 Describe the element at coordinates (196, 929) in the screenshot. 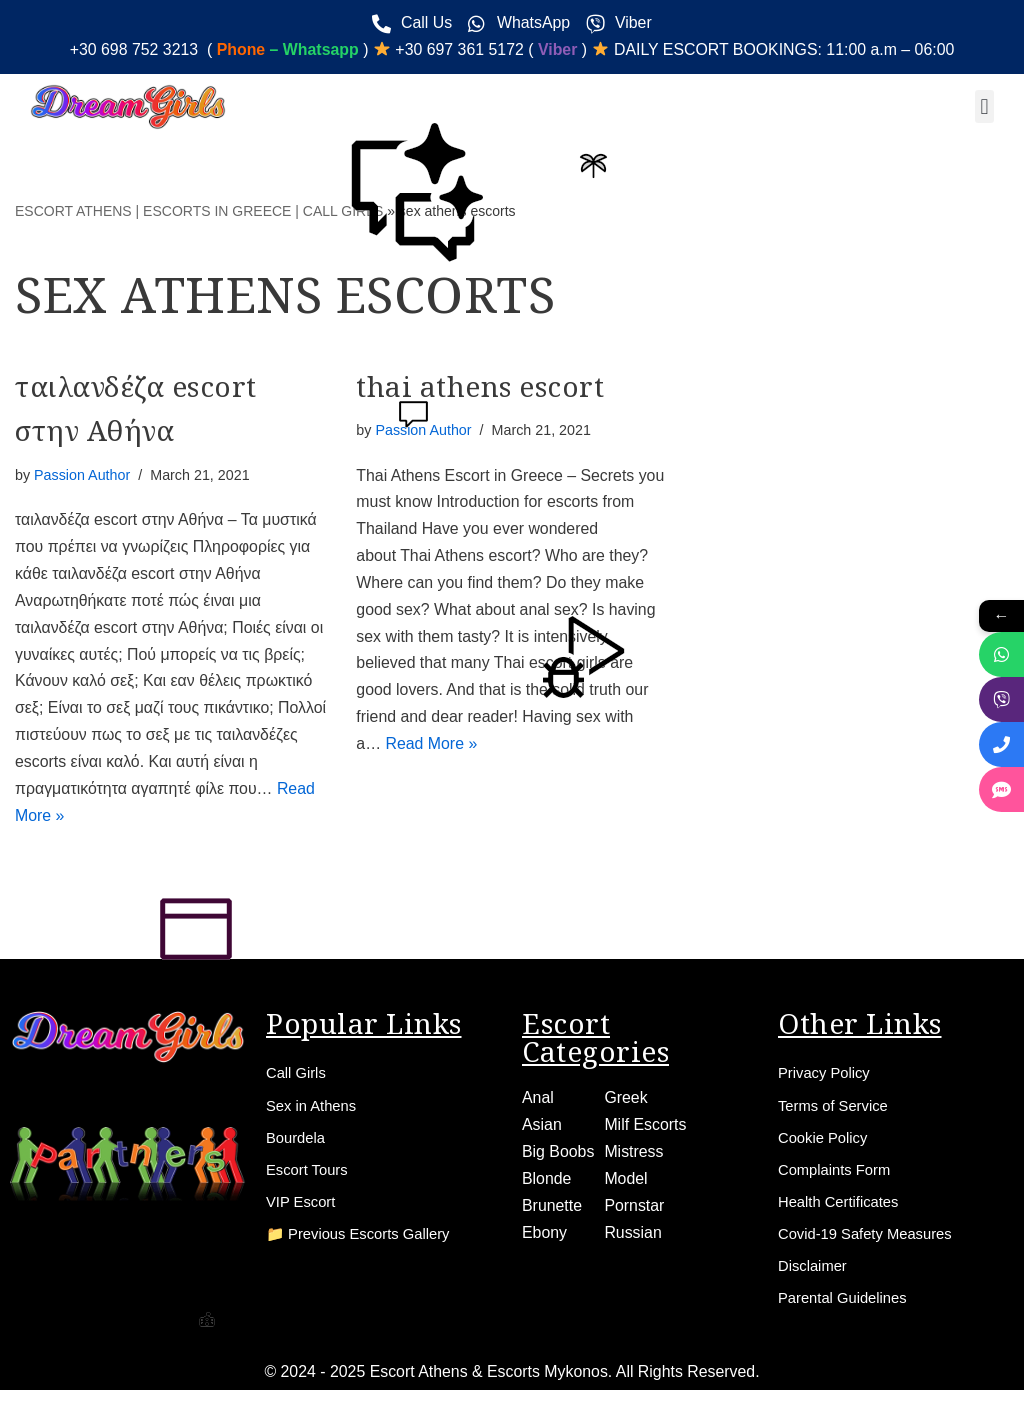

I see `open in a new window` at that location.